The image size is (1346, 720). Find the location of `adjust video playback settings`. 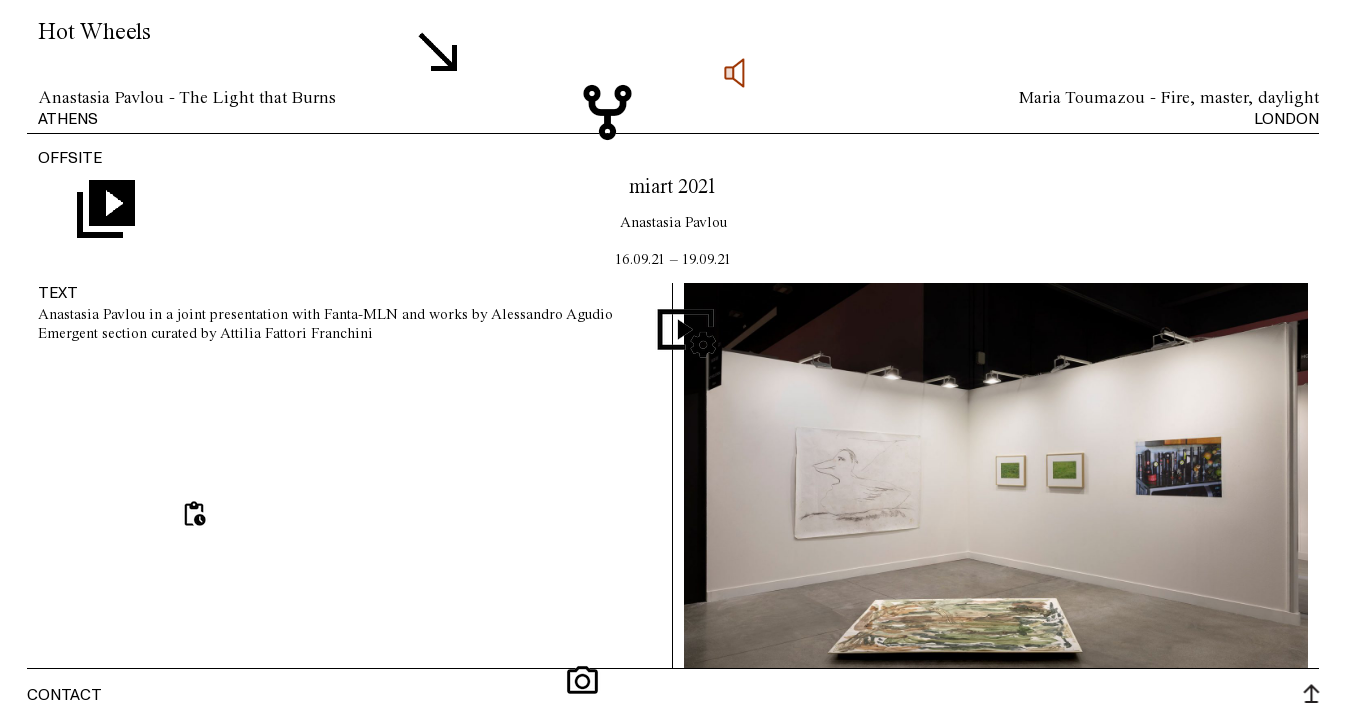

adjust video playback settings is located at coordinates (685, 329).